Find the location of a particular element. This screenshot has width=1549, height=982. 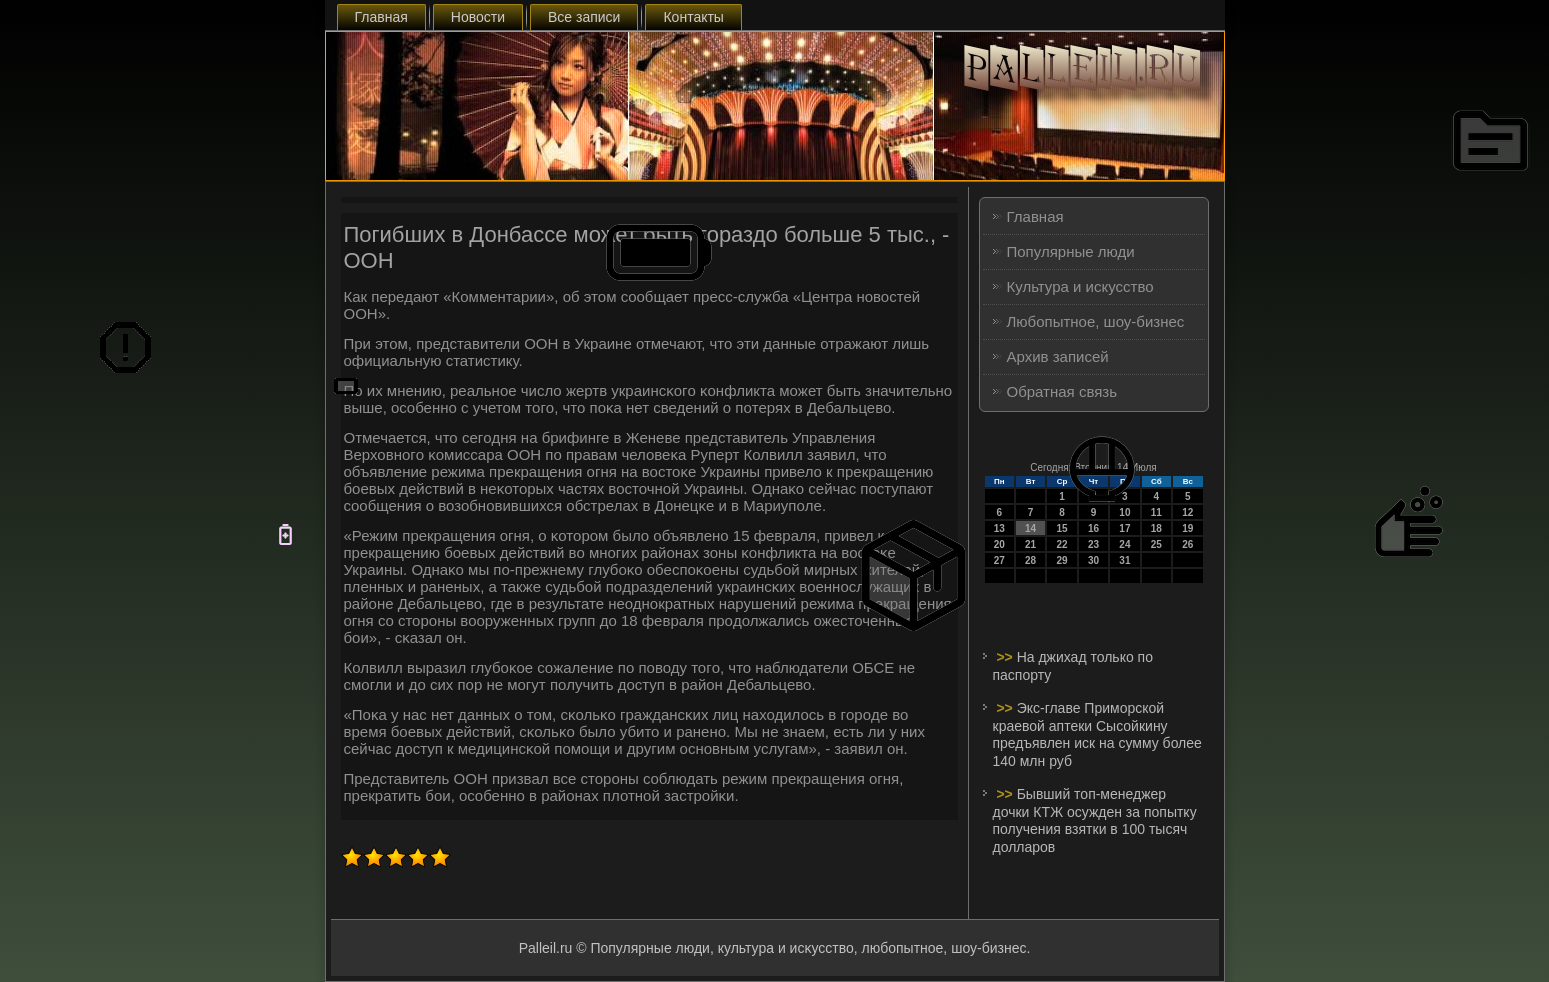

indicates handwashing facilities available is located at coordinates (1410, 521).